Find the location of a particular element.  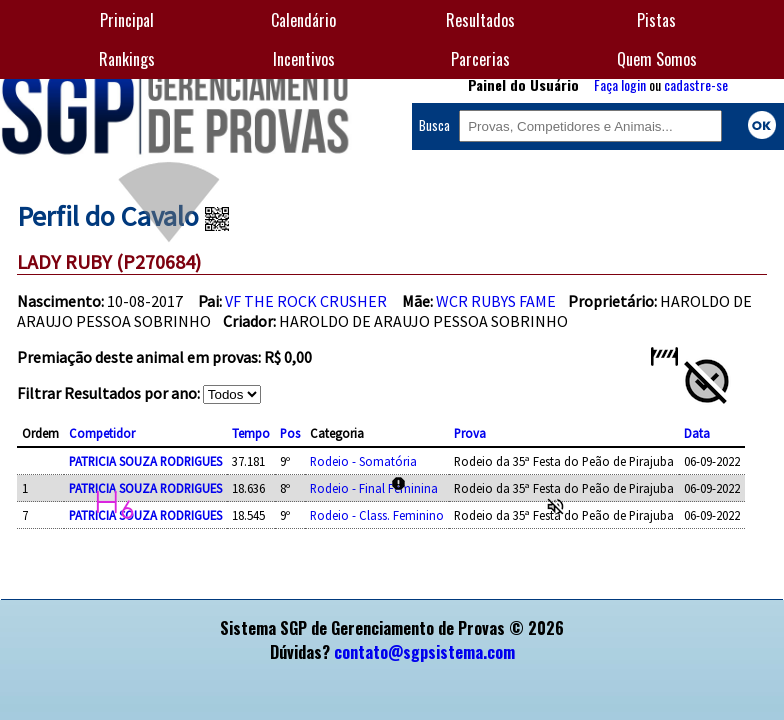

mute audio or sound is located at coordinates (555, 506).